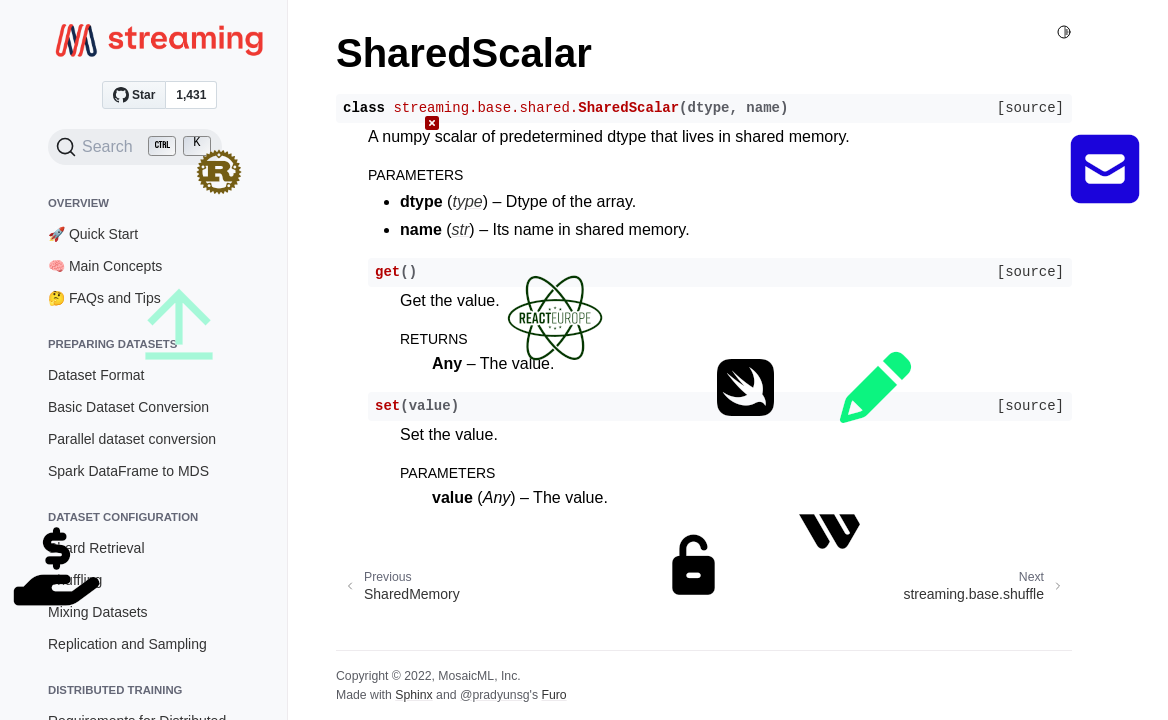 The width and height of the screenshot is (1168, 720). Describe the element at coordinates (432, 123) in the screenshot. I see `close or dismiss a dialog` at that location.